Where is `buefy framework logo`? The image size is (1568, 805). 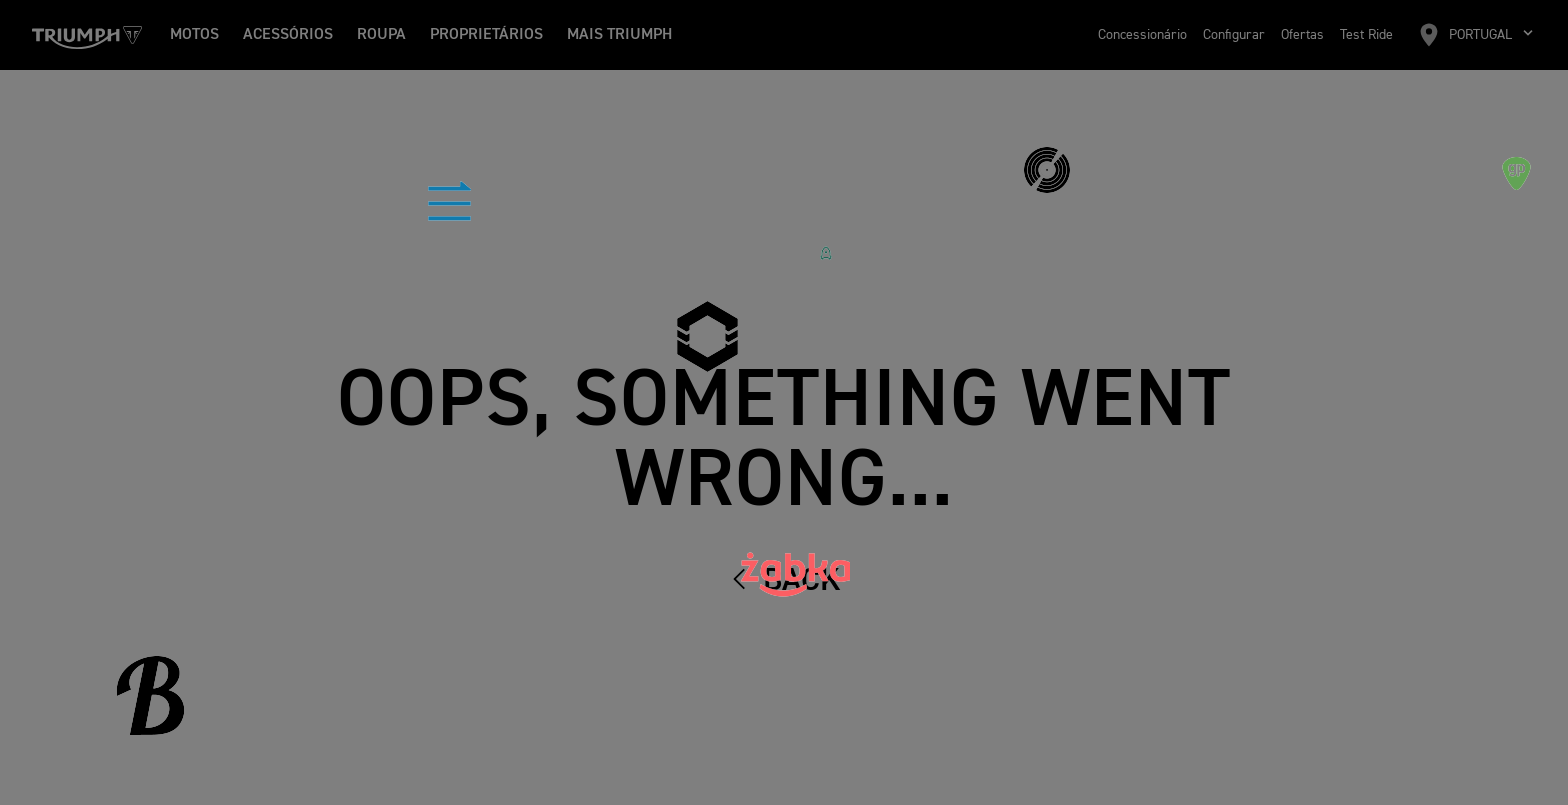
buefy framework logo is located at coordinates (150, 695).